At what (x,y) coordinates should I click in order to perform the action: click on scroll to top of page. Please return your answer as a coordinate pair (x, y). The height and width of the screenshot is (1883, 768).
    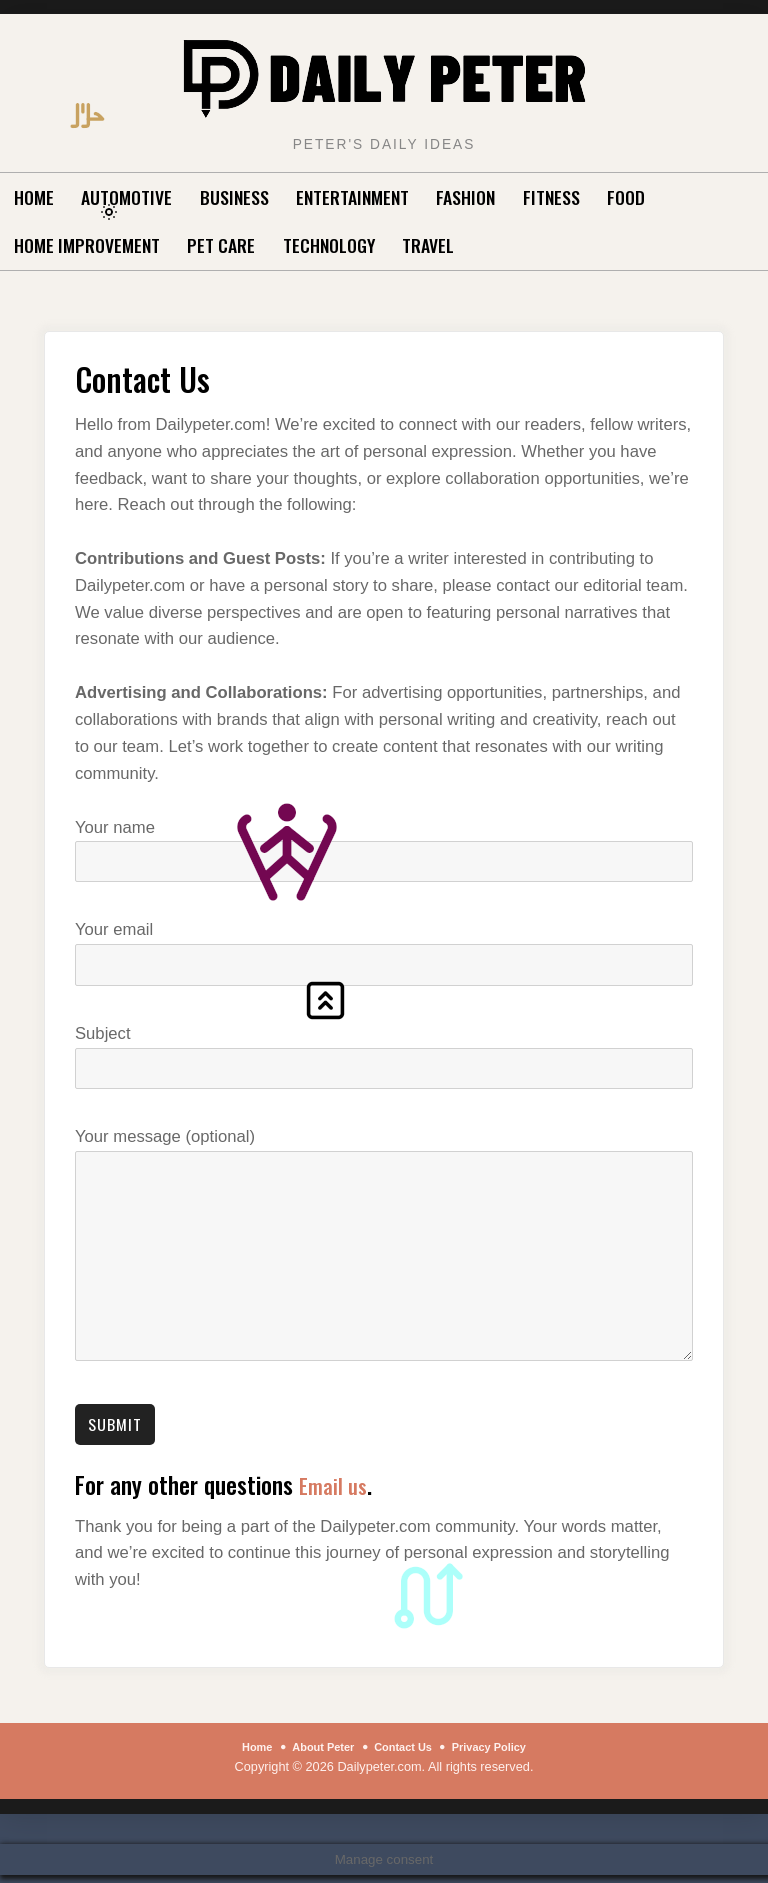
    Looking at the image, I should click on (325, 1000).